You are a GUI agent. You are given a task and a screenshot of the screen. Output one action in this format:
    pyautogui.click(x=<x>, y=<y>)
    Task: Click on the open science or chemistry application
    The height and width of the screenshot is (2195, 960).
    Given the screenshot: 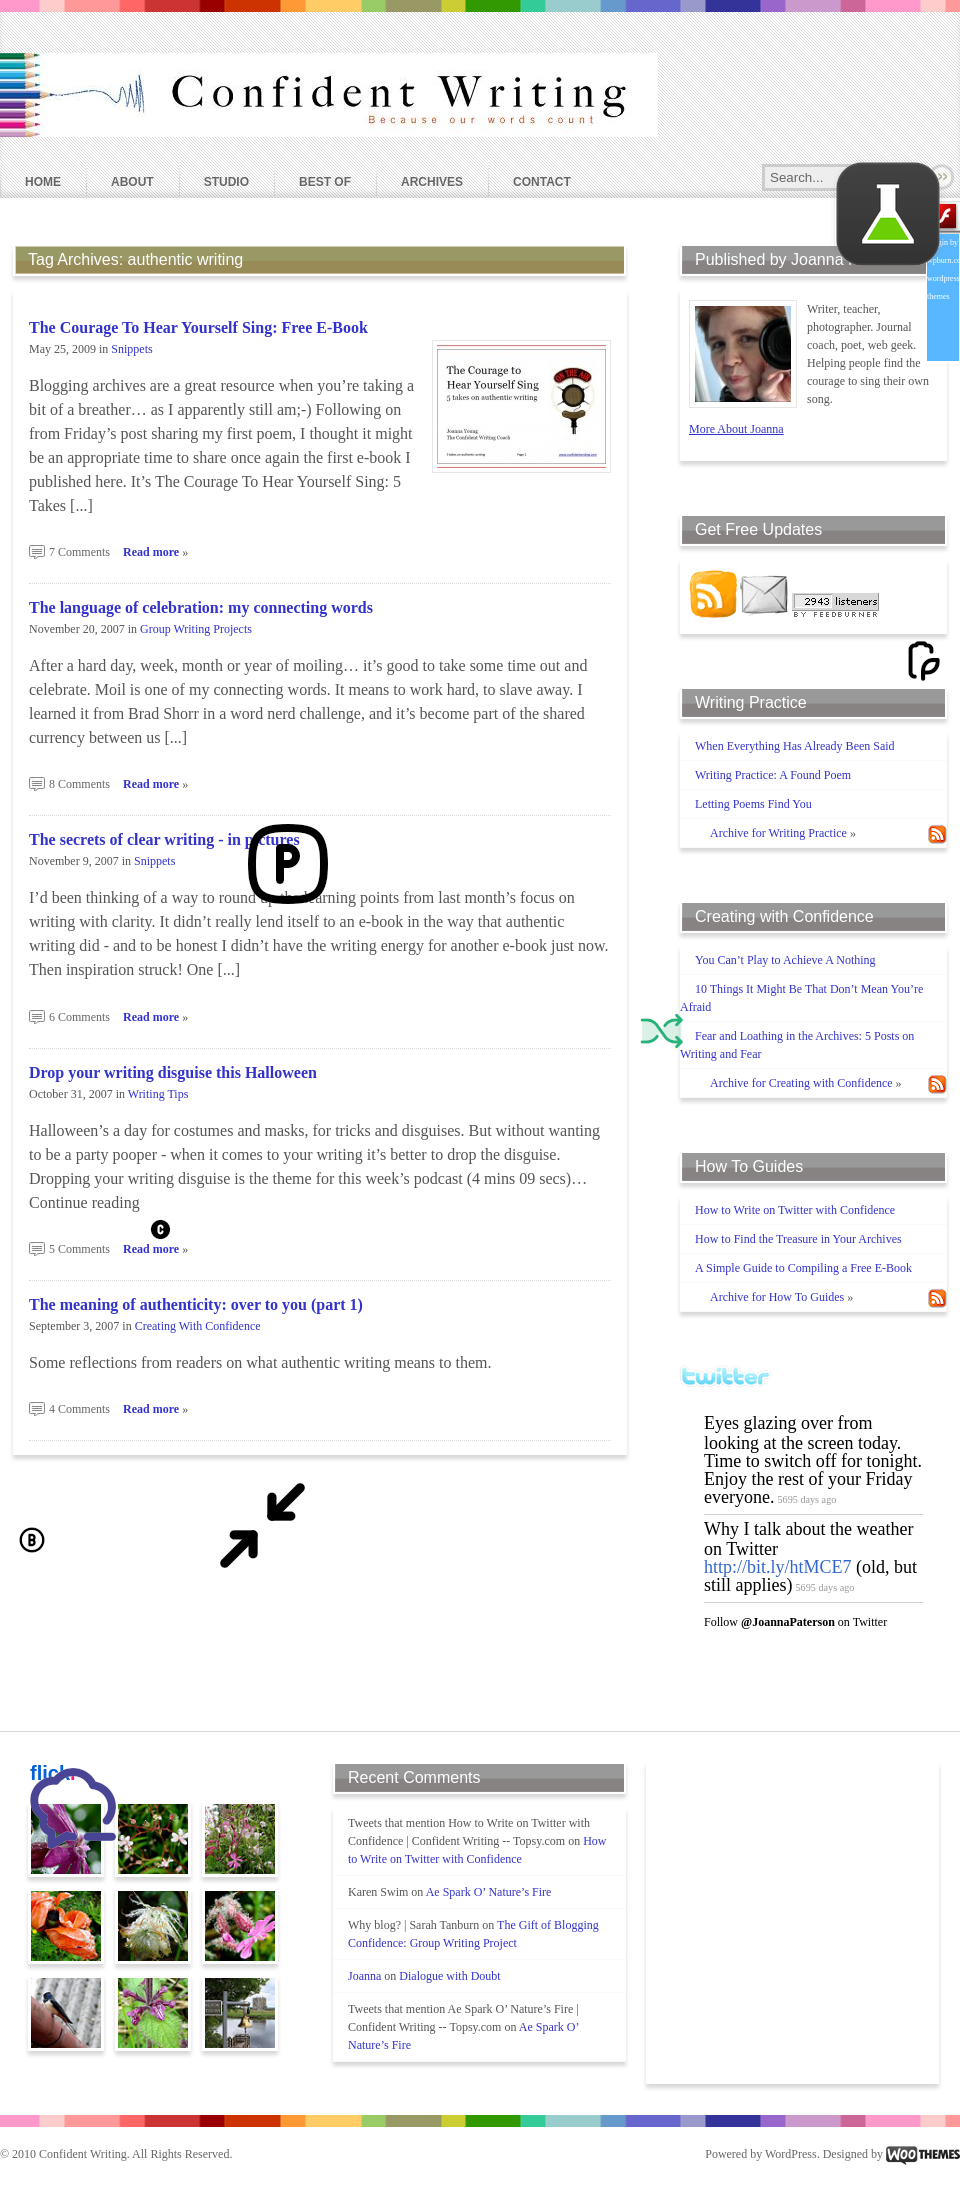 What is the action you would take?
    pyautogui.click(x=888, y=214)
    